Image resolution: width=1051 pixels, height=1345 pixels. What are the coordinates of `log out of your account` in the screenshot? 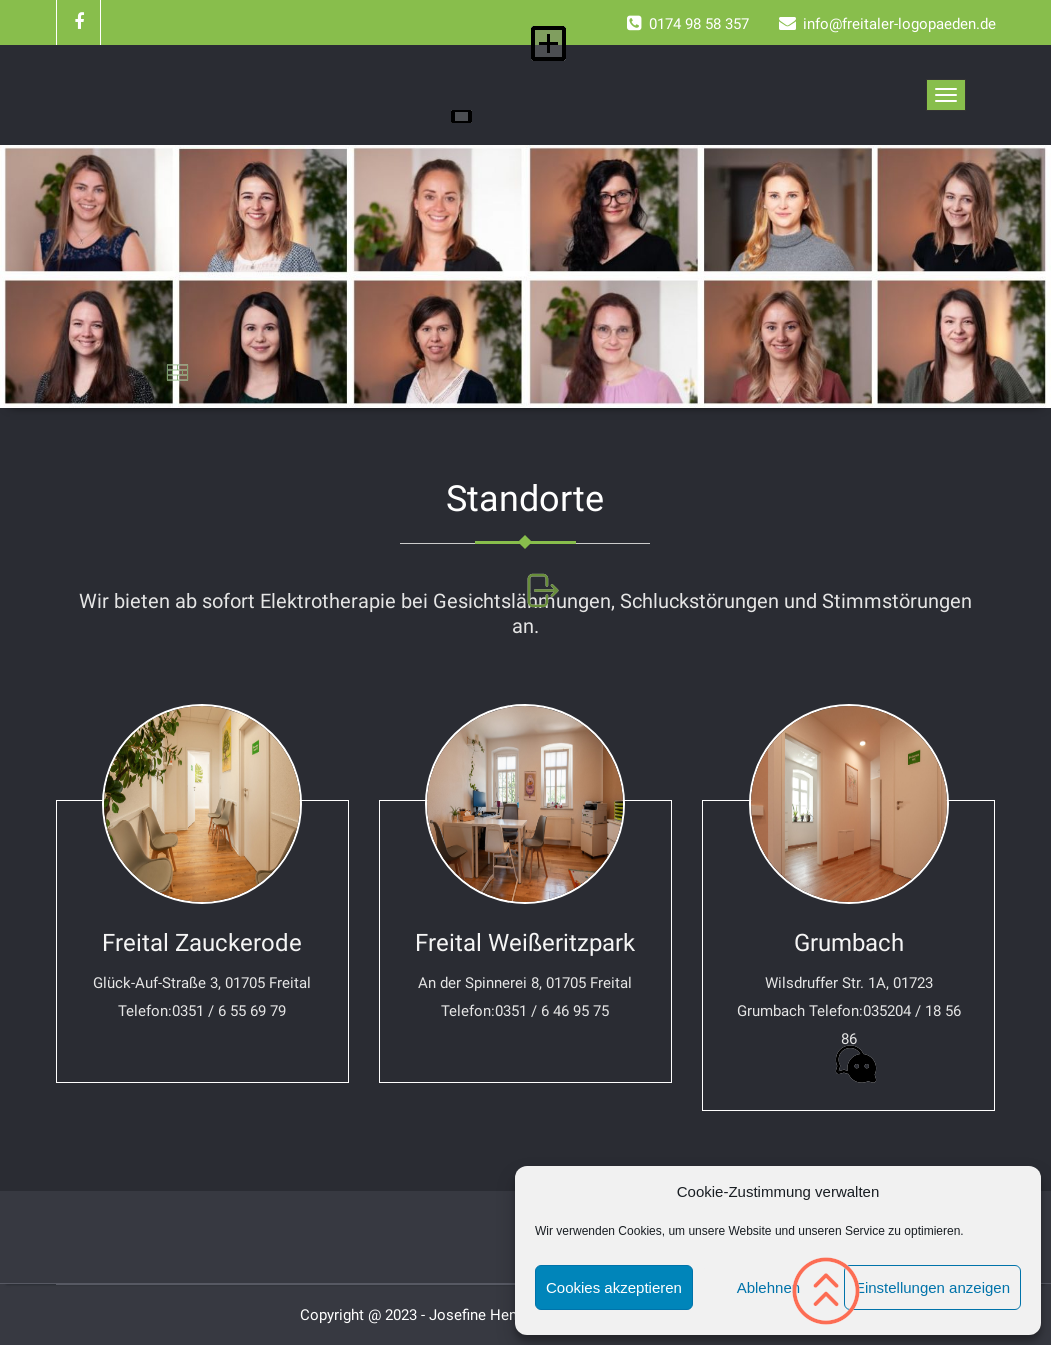 It's located at (540, 590).